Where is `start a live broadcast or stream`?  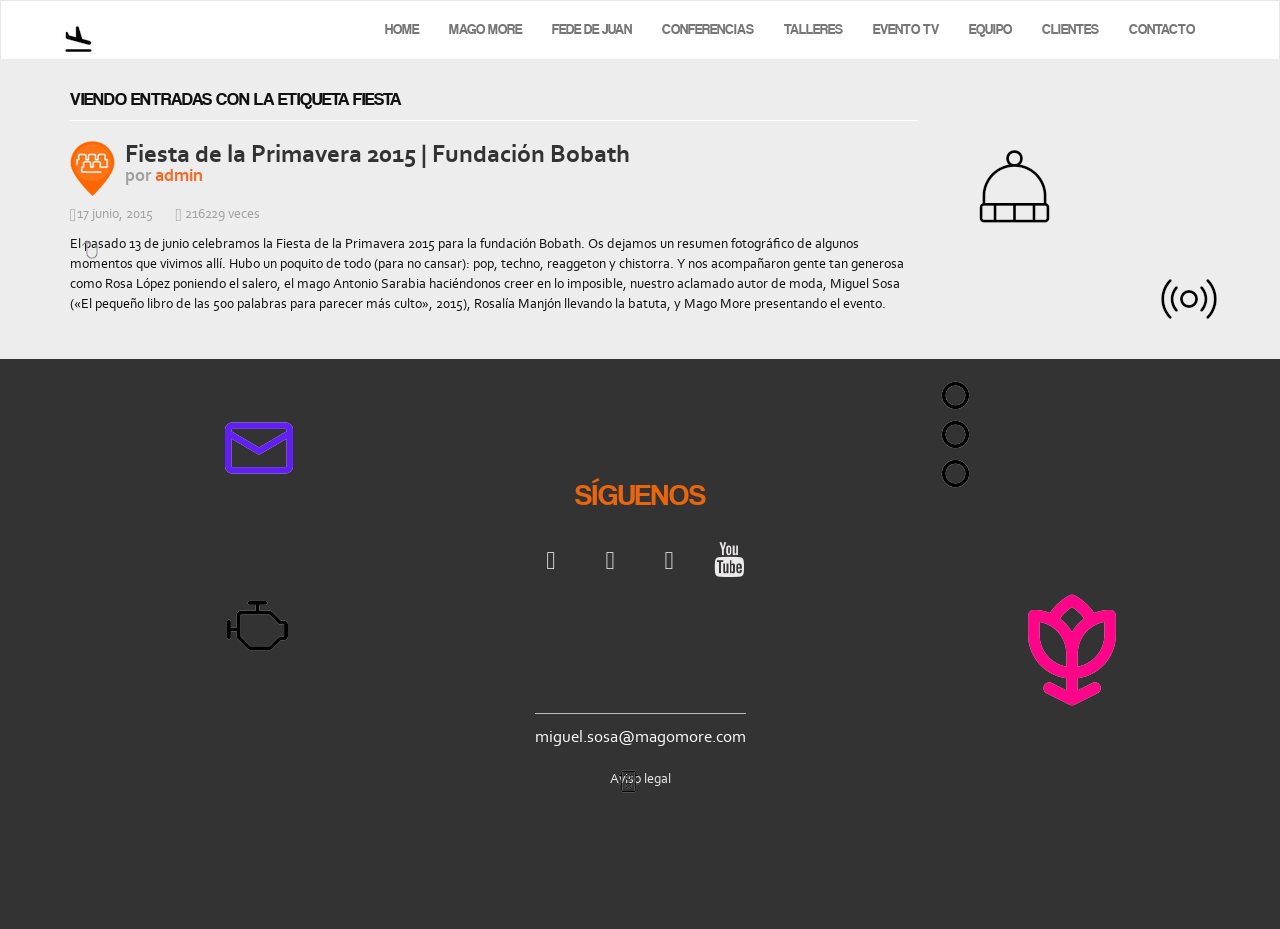 start a live broadcast or stream is located at coordinates (1189, 299).